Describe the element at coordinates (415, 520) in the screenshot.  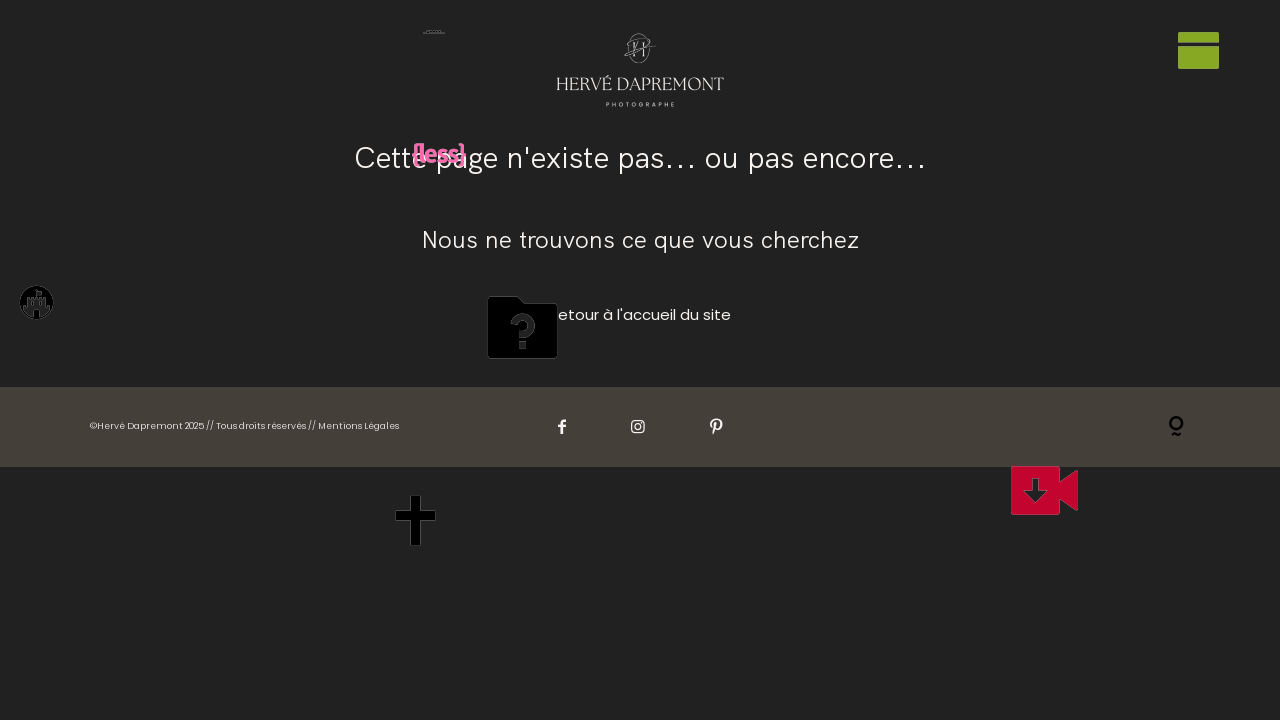
I see `christian cross symbol or religious content indicator` at that location.